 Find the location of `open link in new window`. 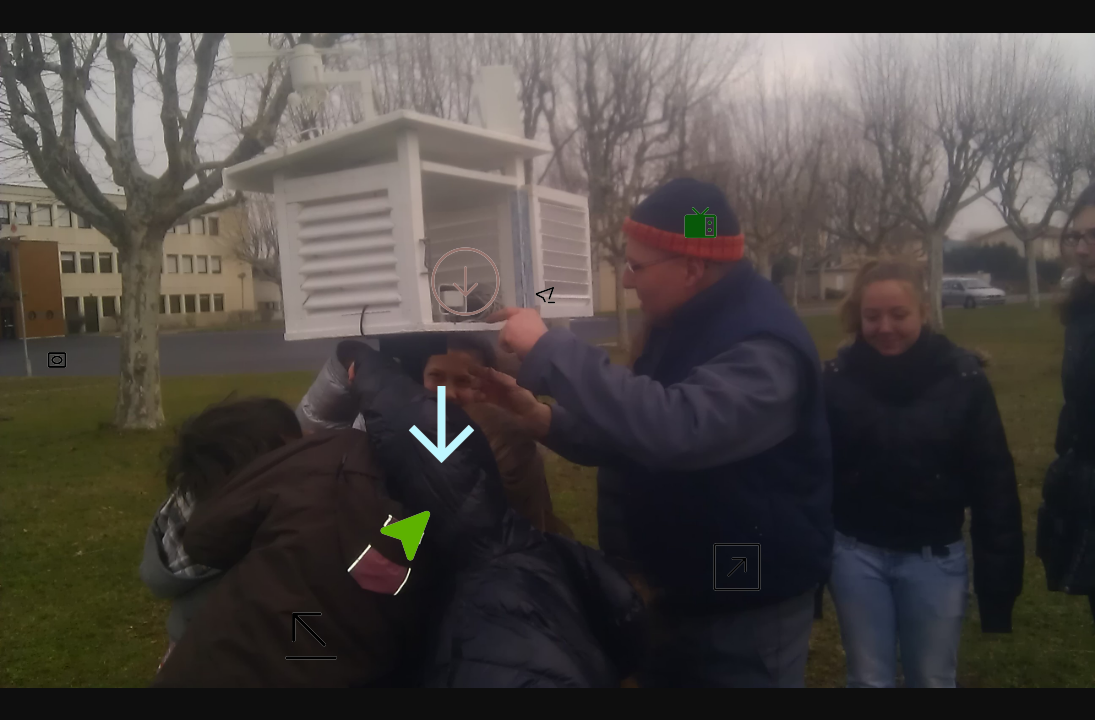

open link in new window is located at coordinates (737, 567).